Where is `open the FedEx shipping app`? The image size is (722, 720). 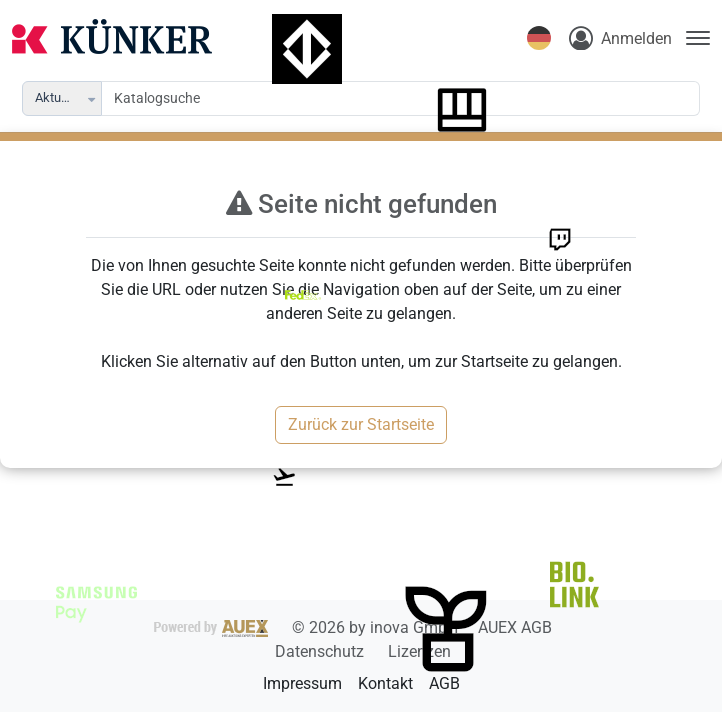 open the FedEx shipping app is located at coordinates (303, 295).